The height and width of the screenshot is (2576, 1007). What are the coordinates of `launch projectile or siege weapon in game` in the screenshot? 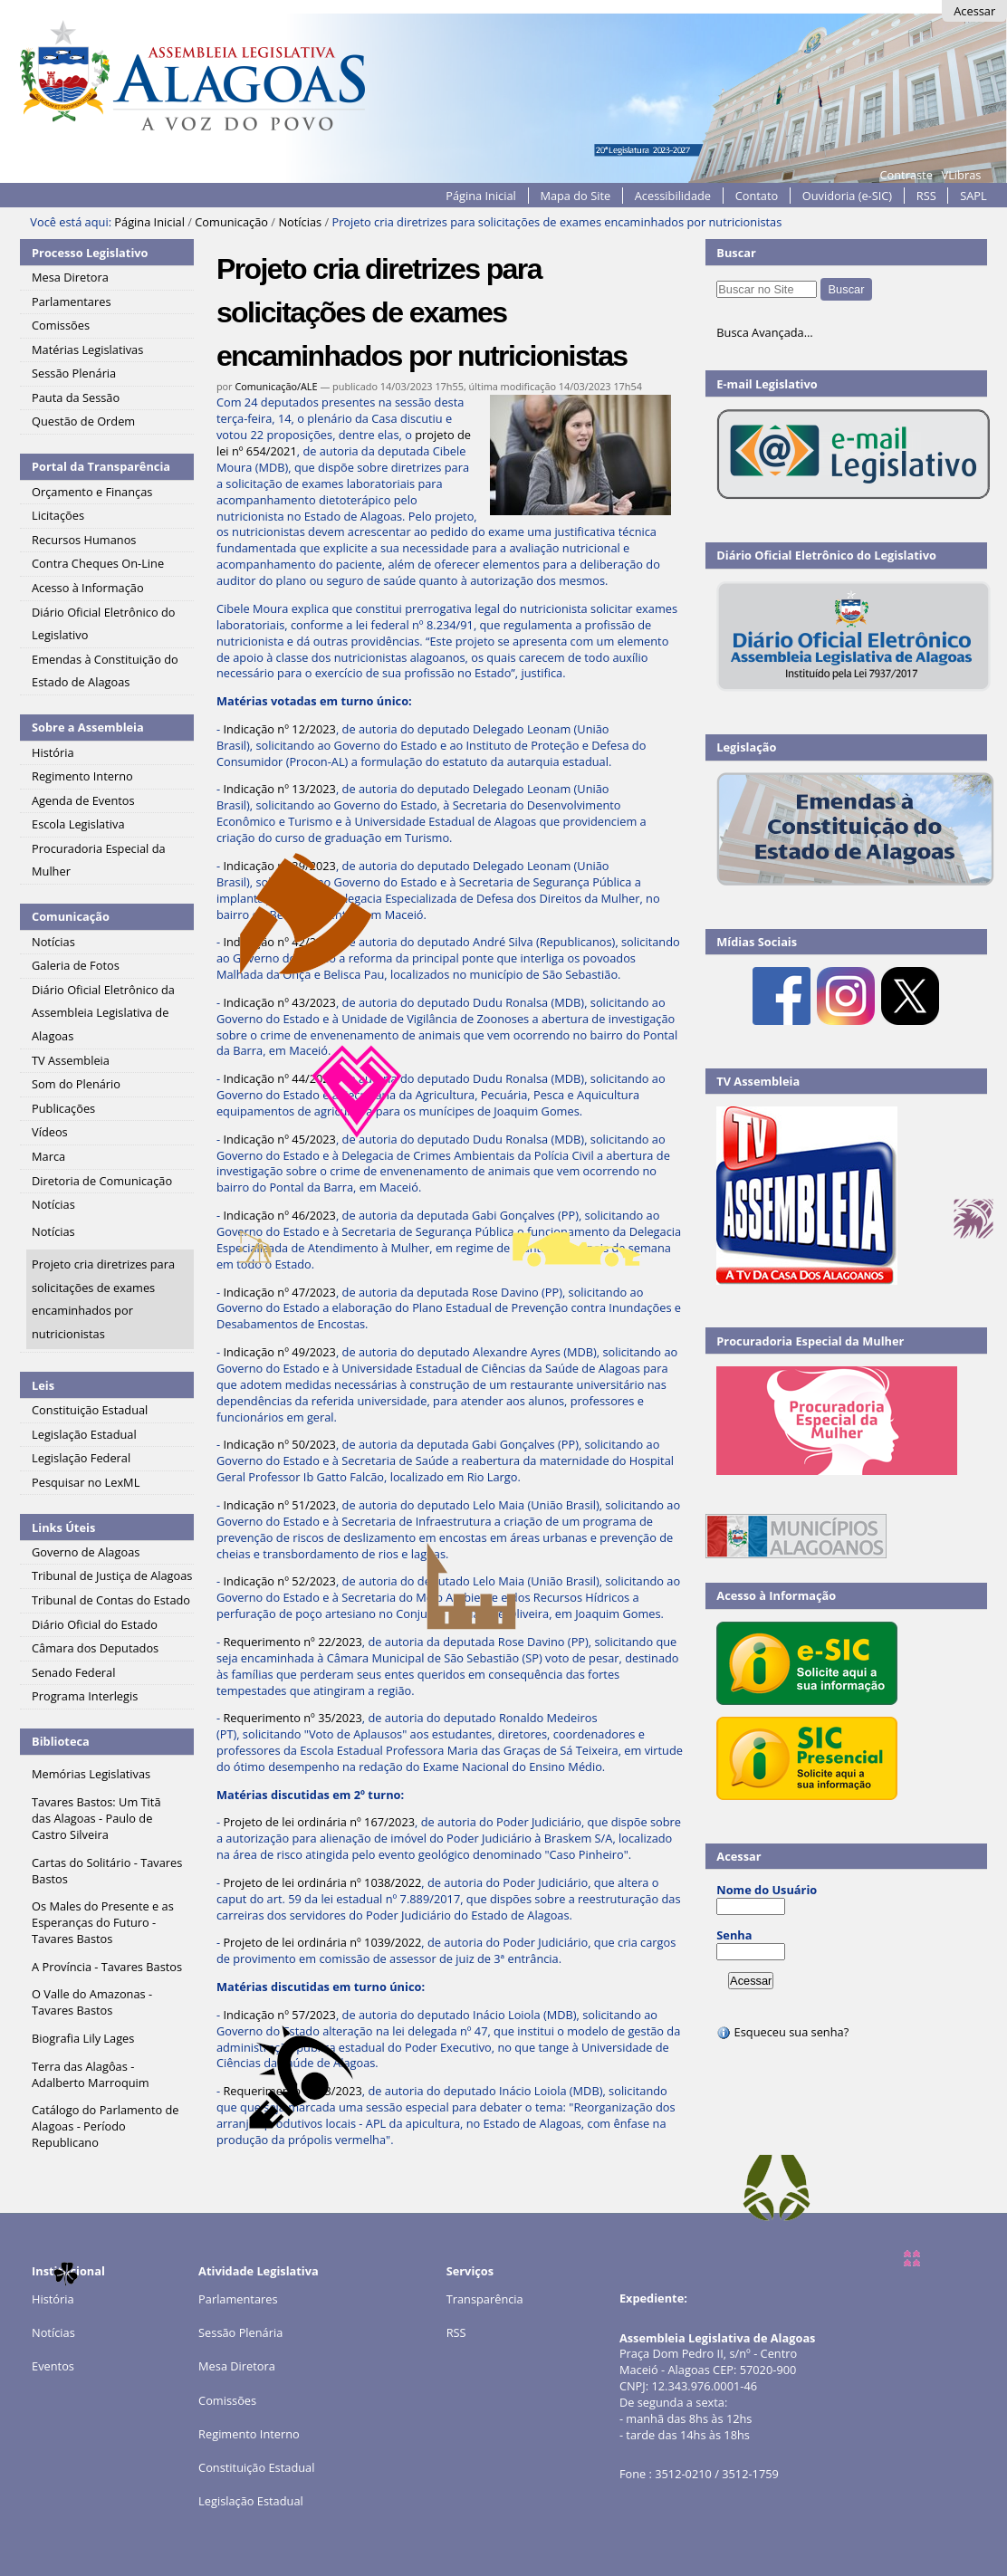 It's located at (254, 1245).